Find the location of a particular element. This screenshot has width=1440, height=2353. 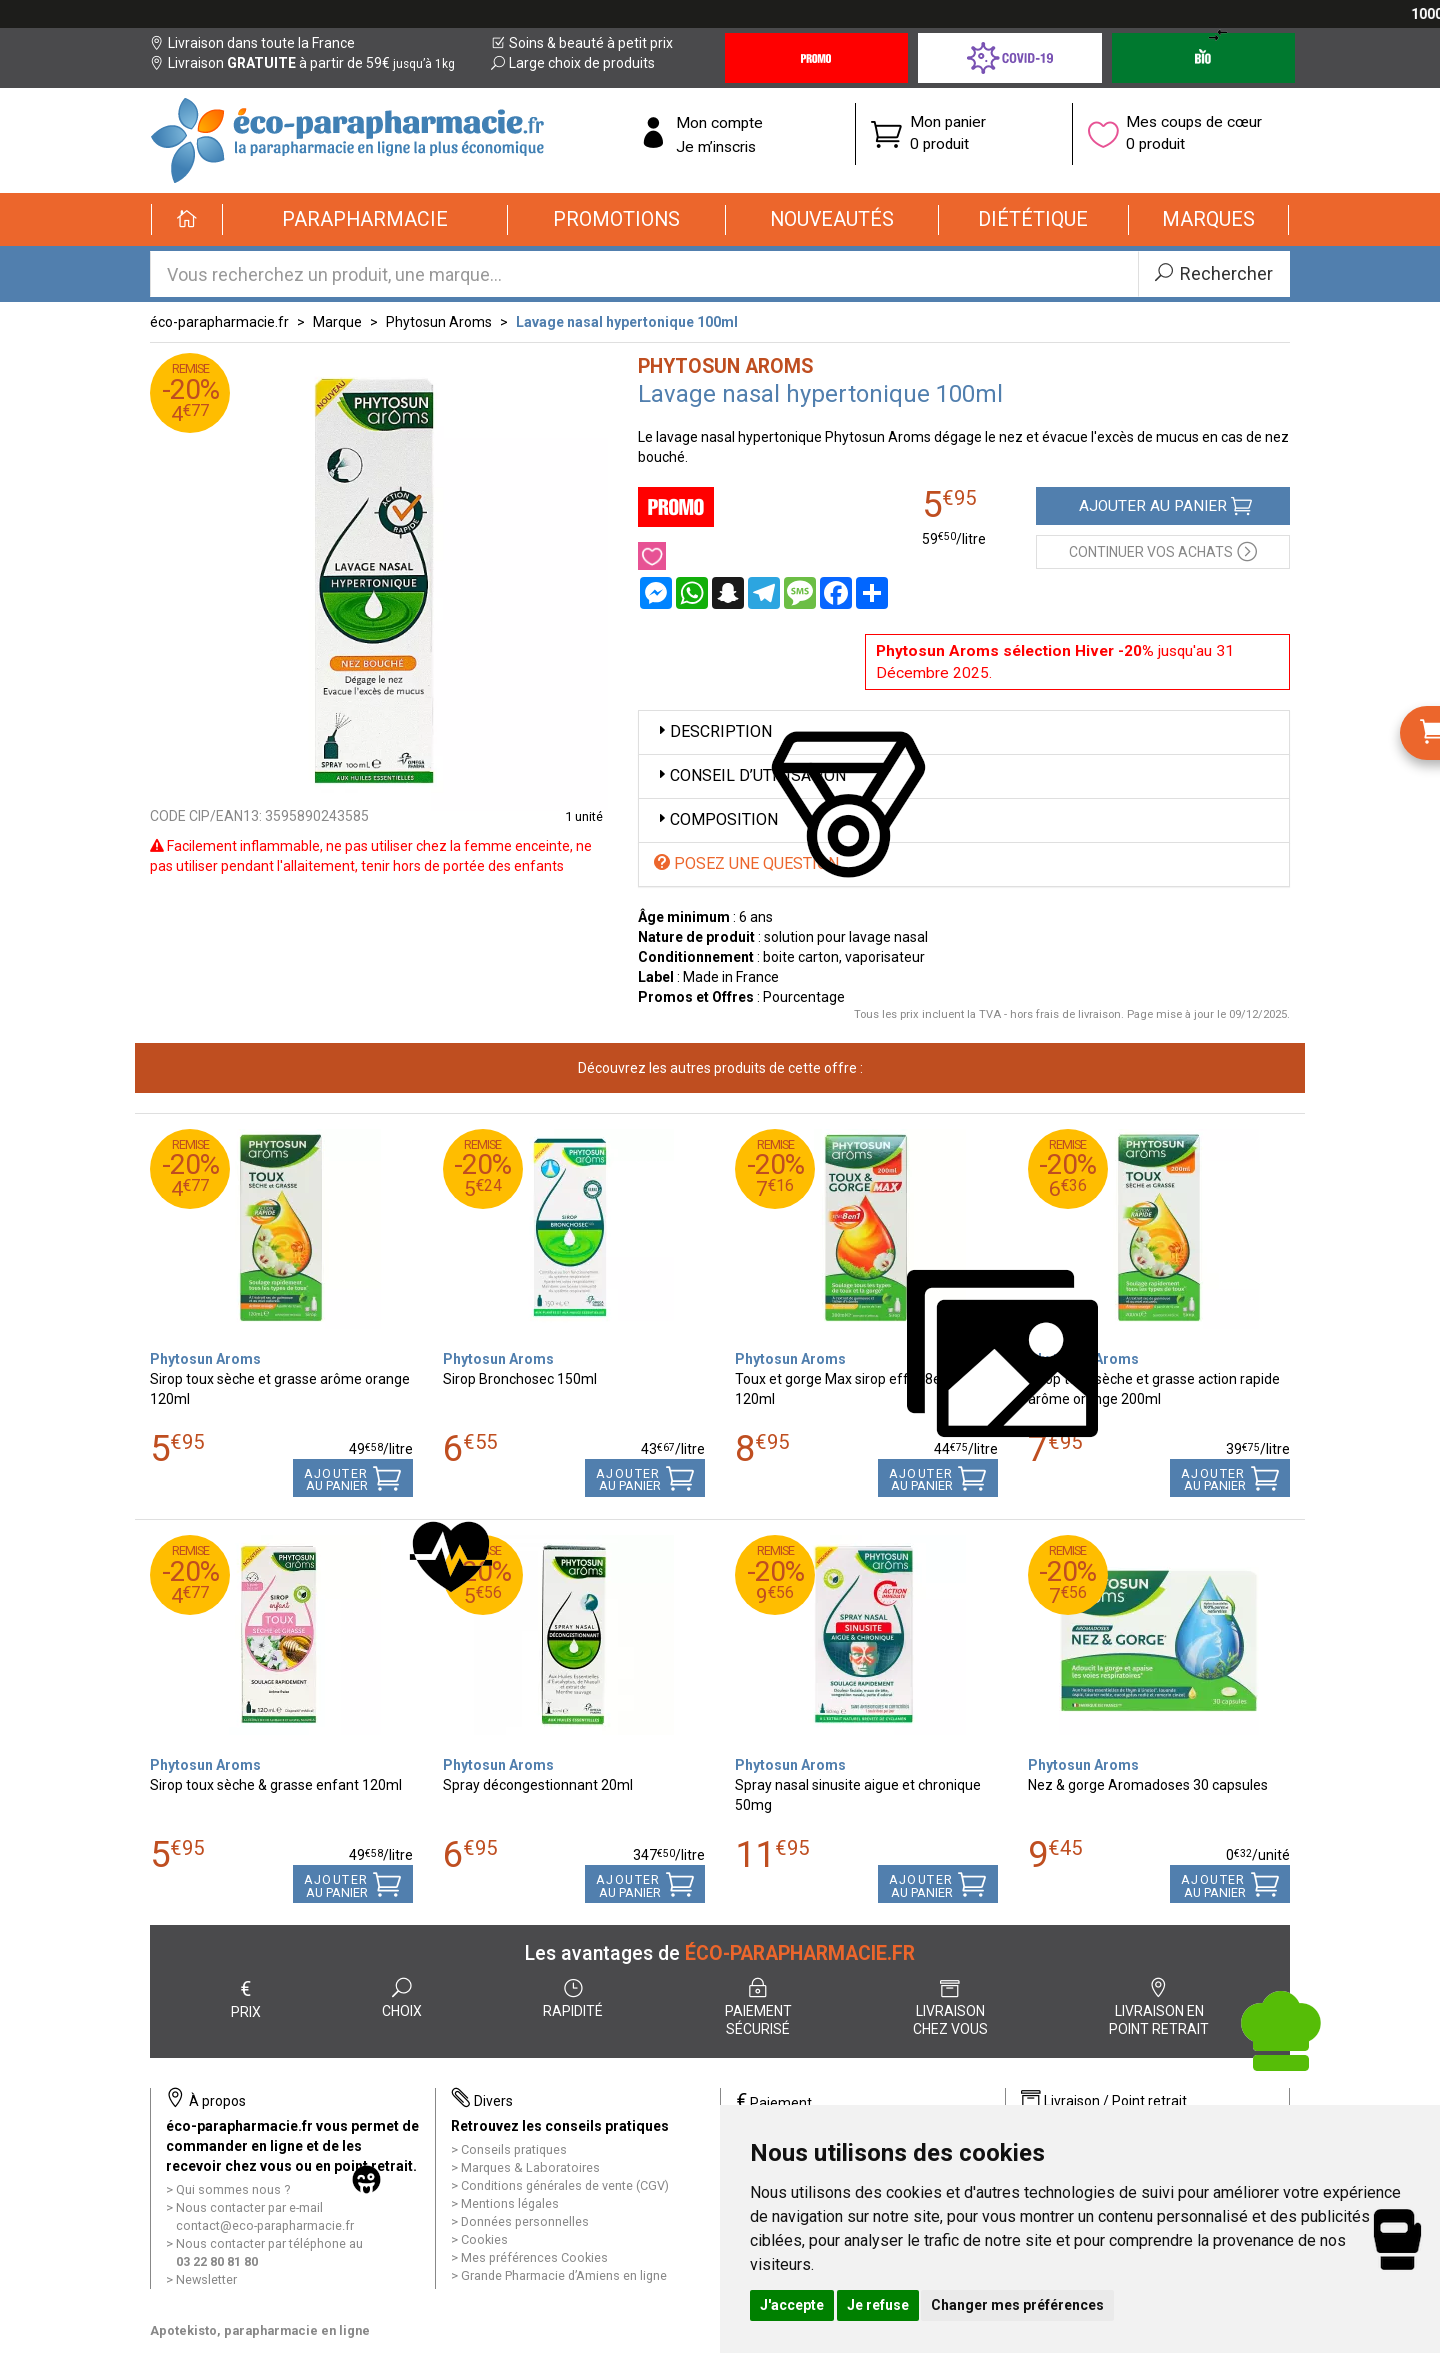

insert a playful or silly emoji reaction is located at coordinates (366, 2179).